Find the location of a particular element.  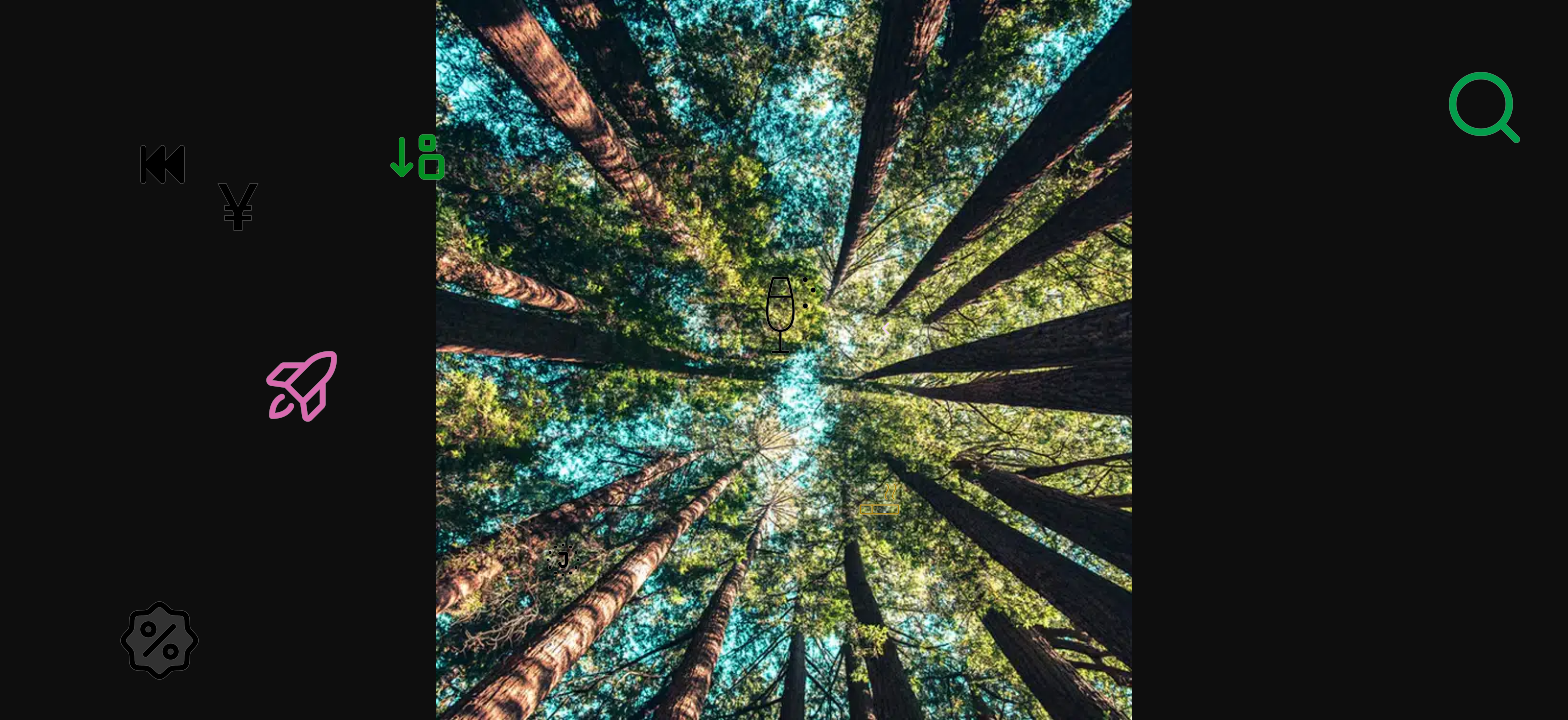

indicates a designated smoking area is located at coordinates (879, 503).